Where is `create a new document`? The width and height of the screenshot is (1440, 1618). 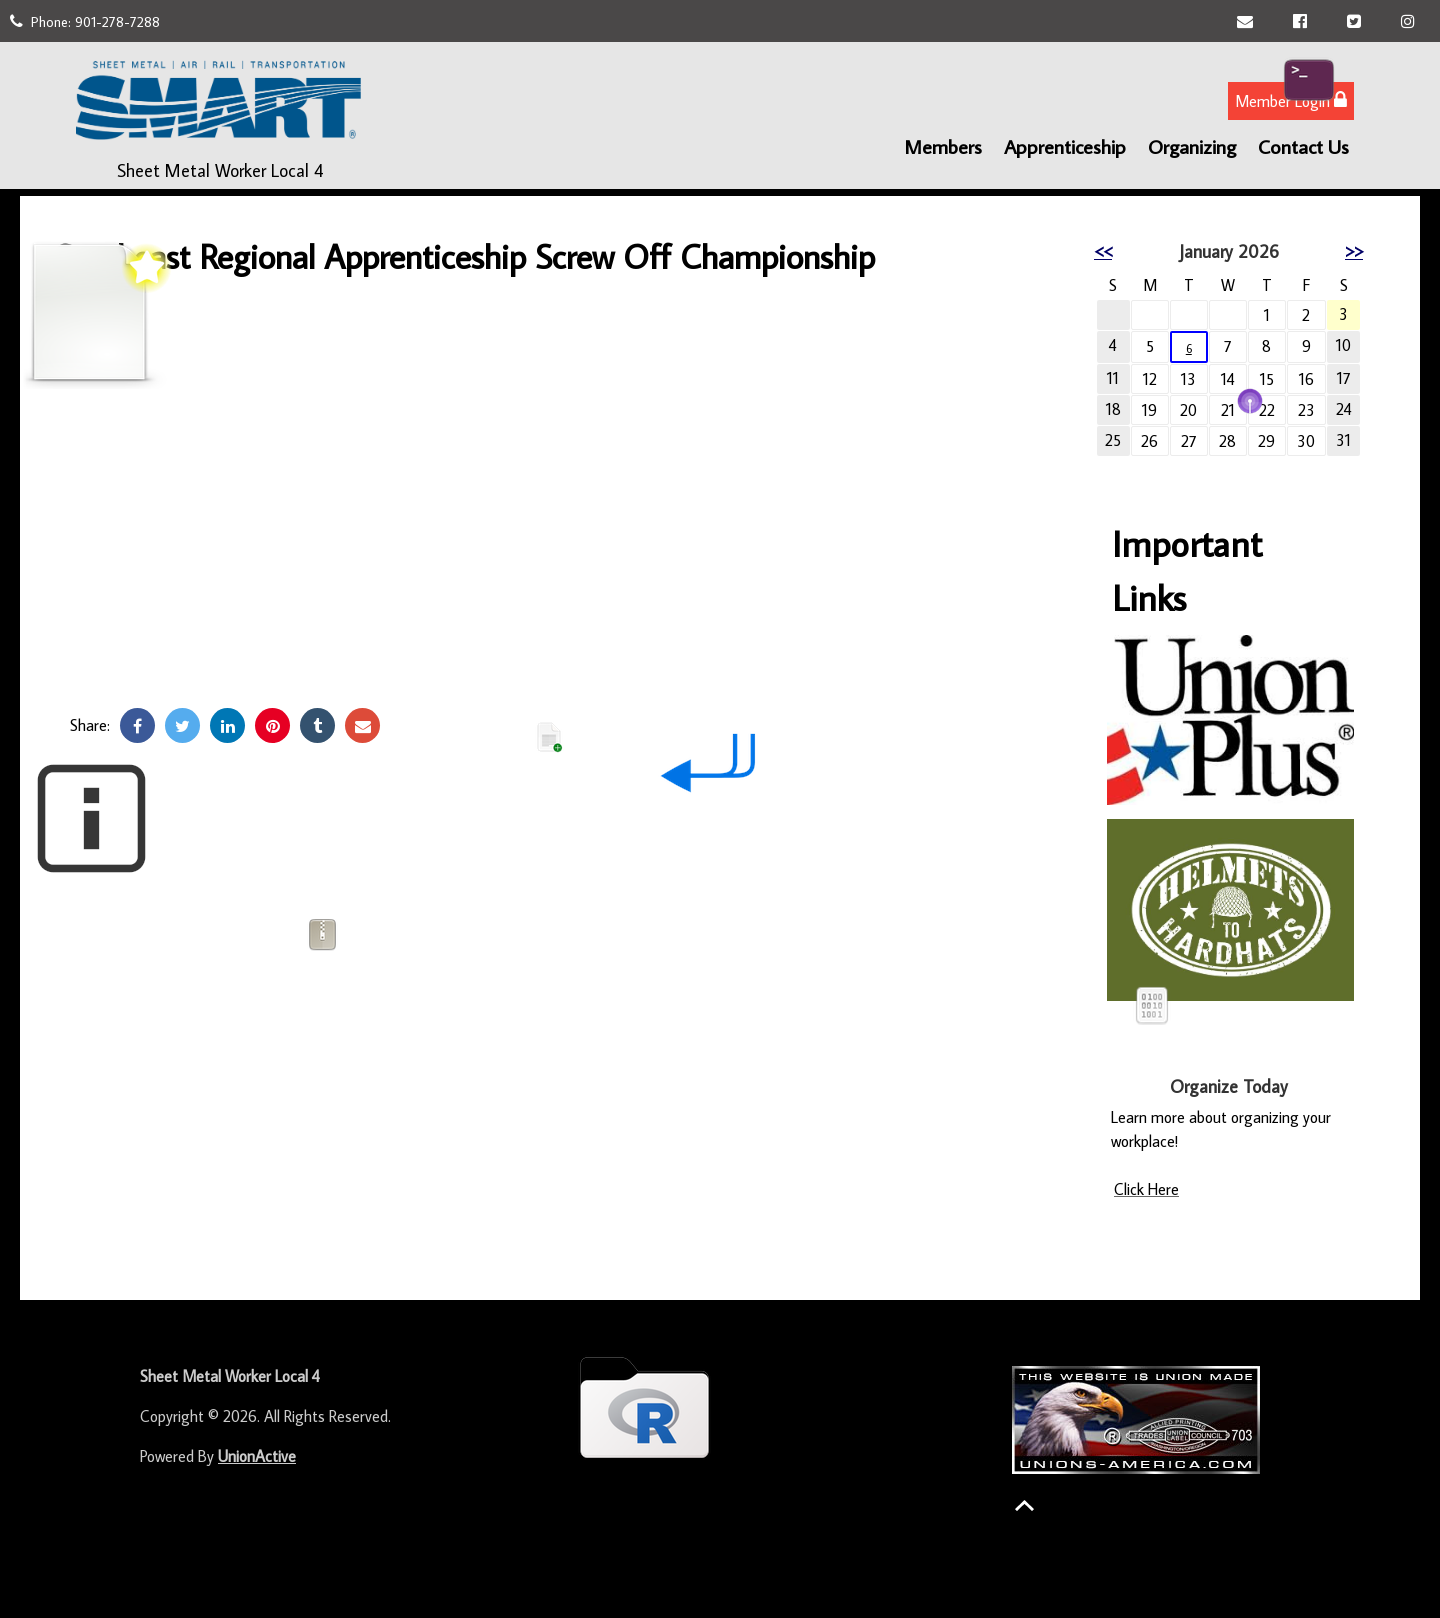
create a new document is located at coordinates (99, 312).